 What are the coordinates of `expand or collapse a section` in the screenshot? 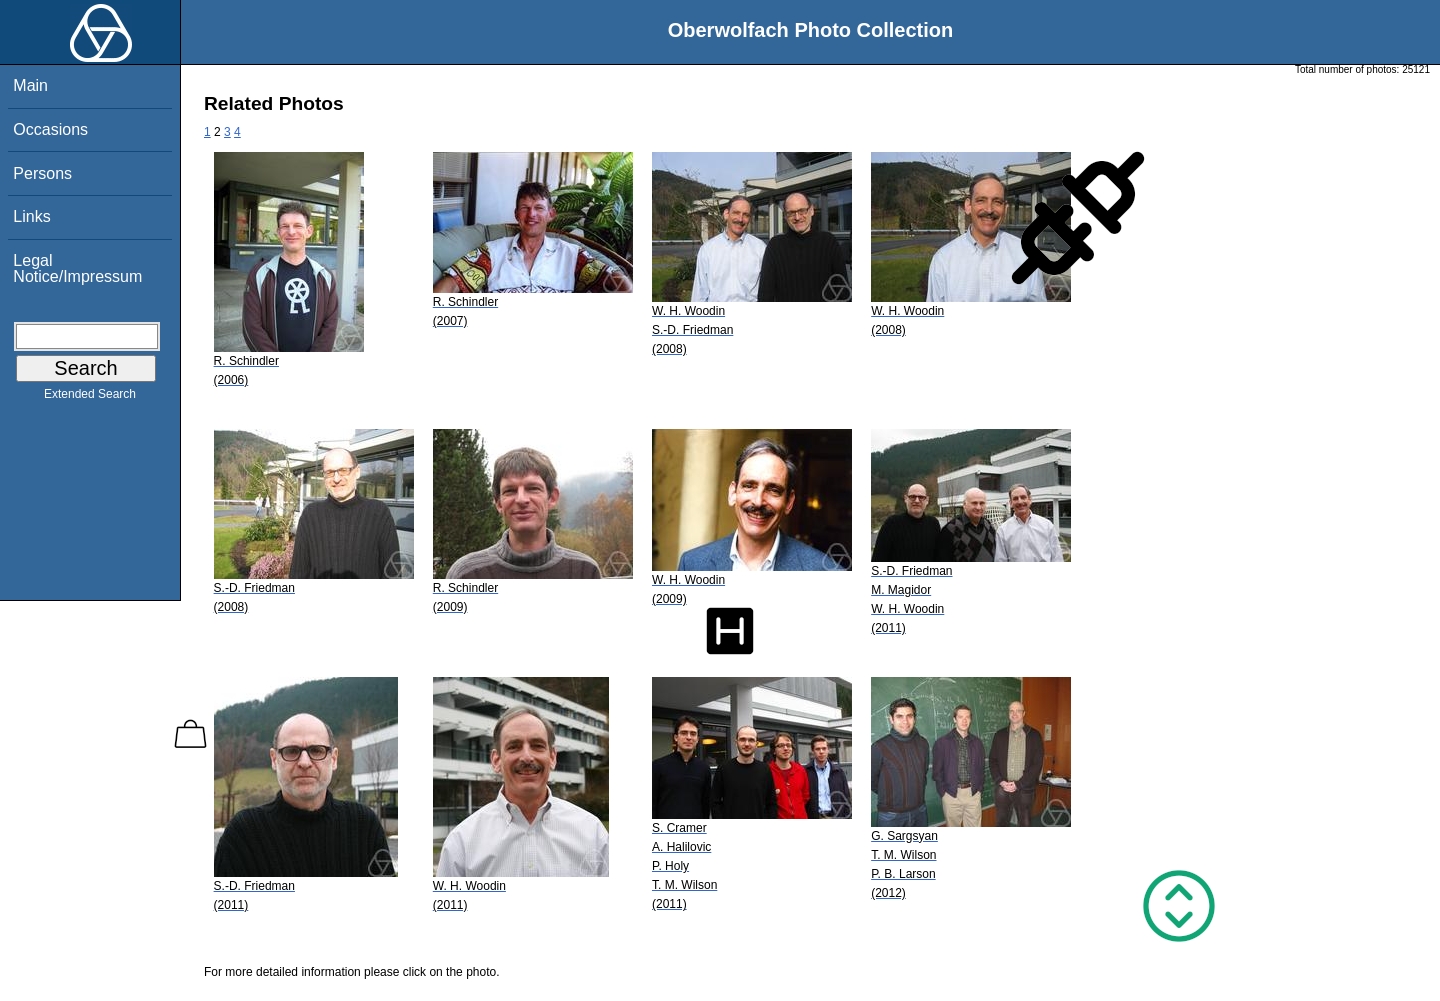 It's located at (1179, 906).